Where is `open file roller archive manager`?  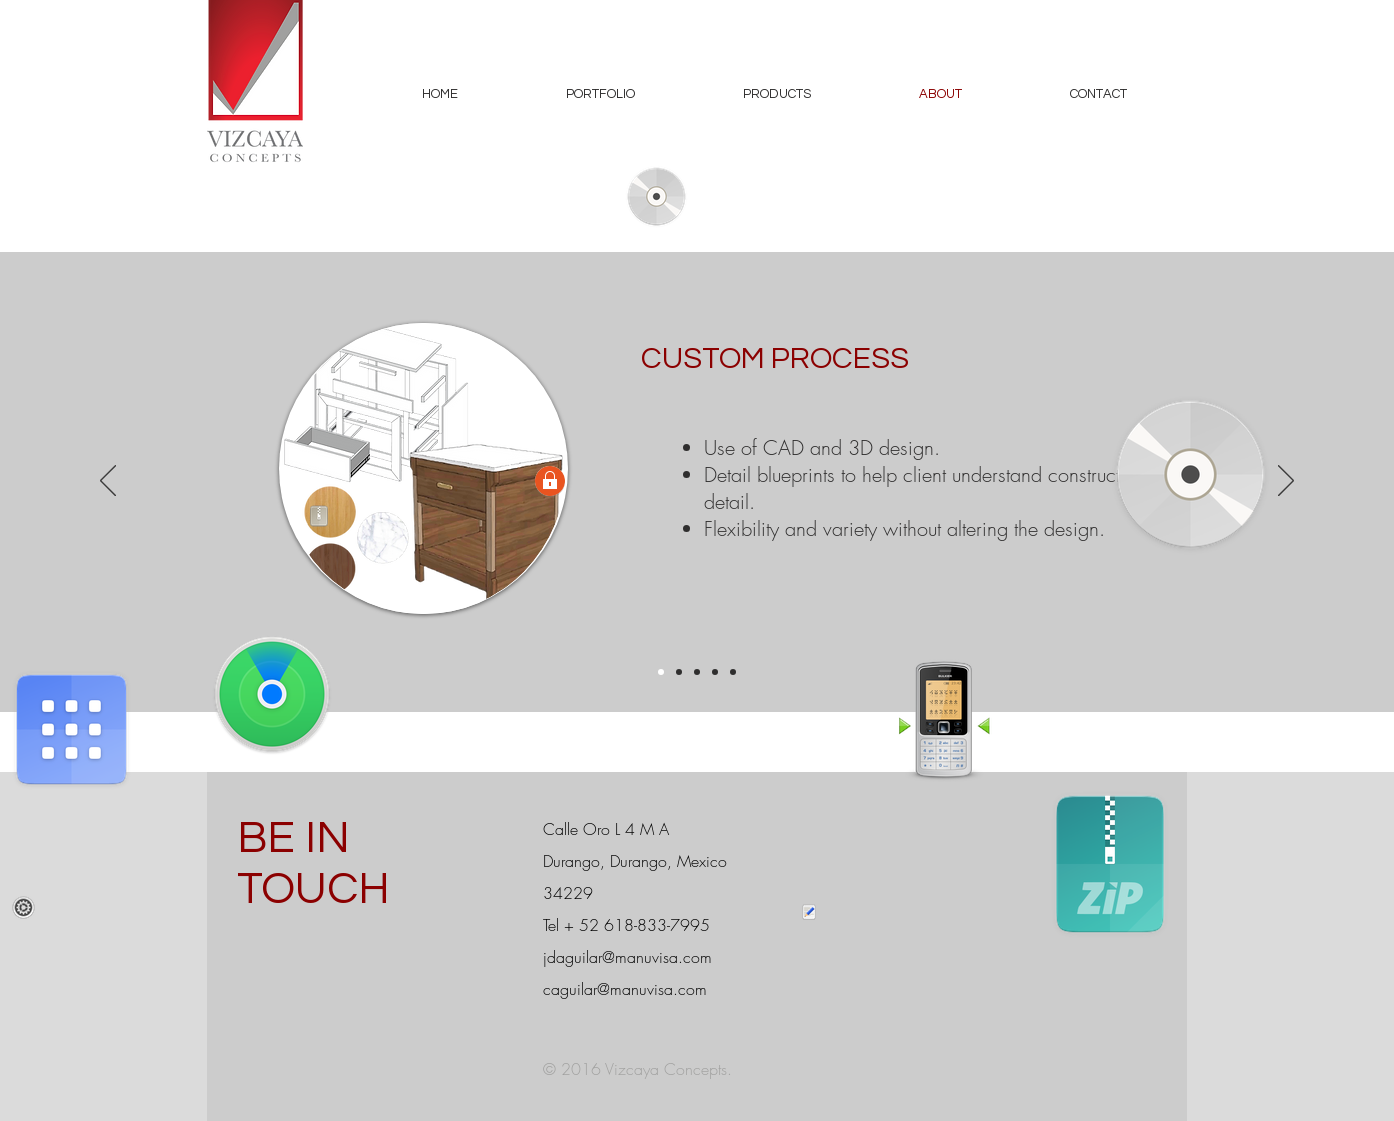
open file roller archive manager is located at coordinates (319, 516).